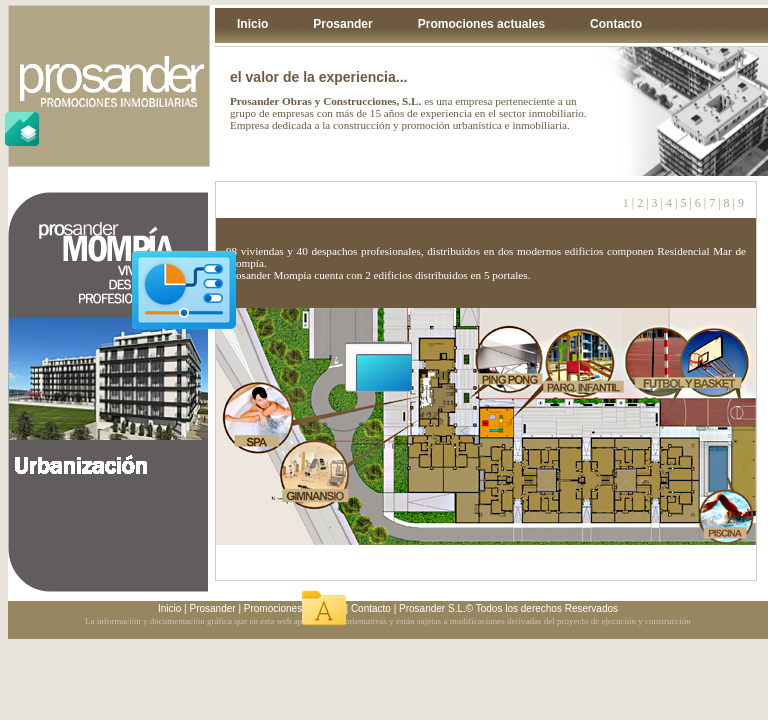 Image resolution: width=768 pixels, height=720 pixels. What do you see at coordinates (184, 290) in the screenshot?
I see `open windows control panel settings` at bounding box center [184, 290].